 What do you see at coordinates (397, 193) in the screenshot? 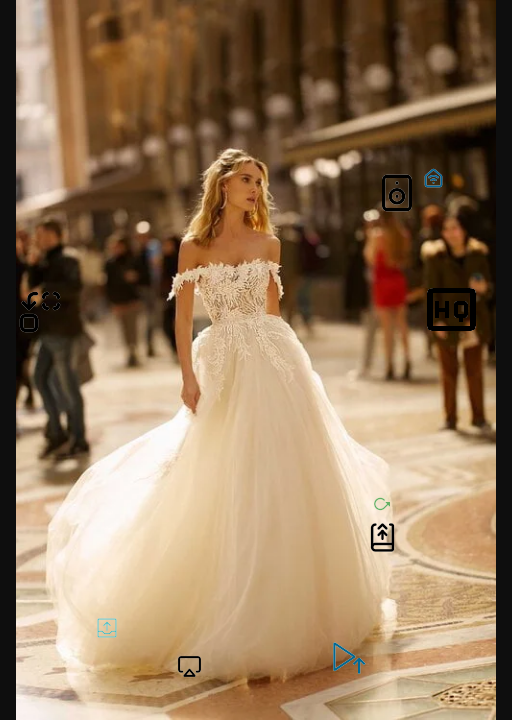
I see `adjust audio output settings` at bounding box center [397, 193].